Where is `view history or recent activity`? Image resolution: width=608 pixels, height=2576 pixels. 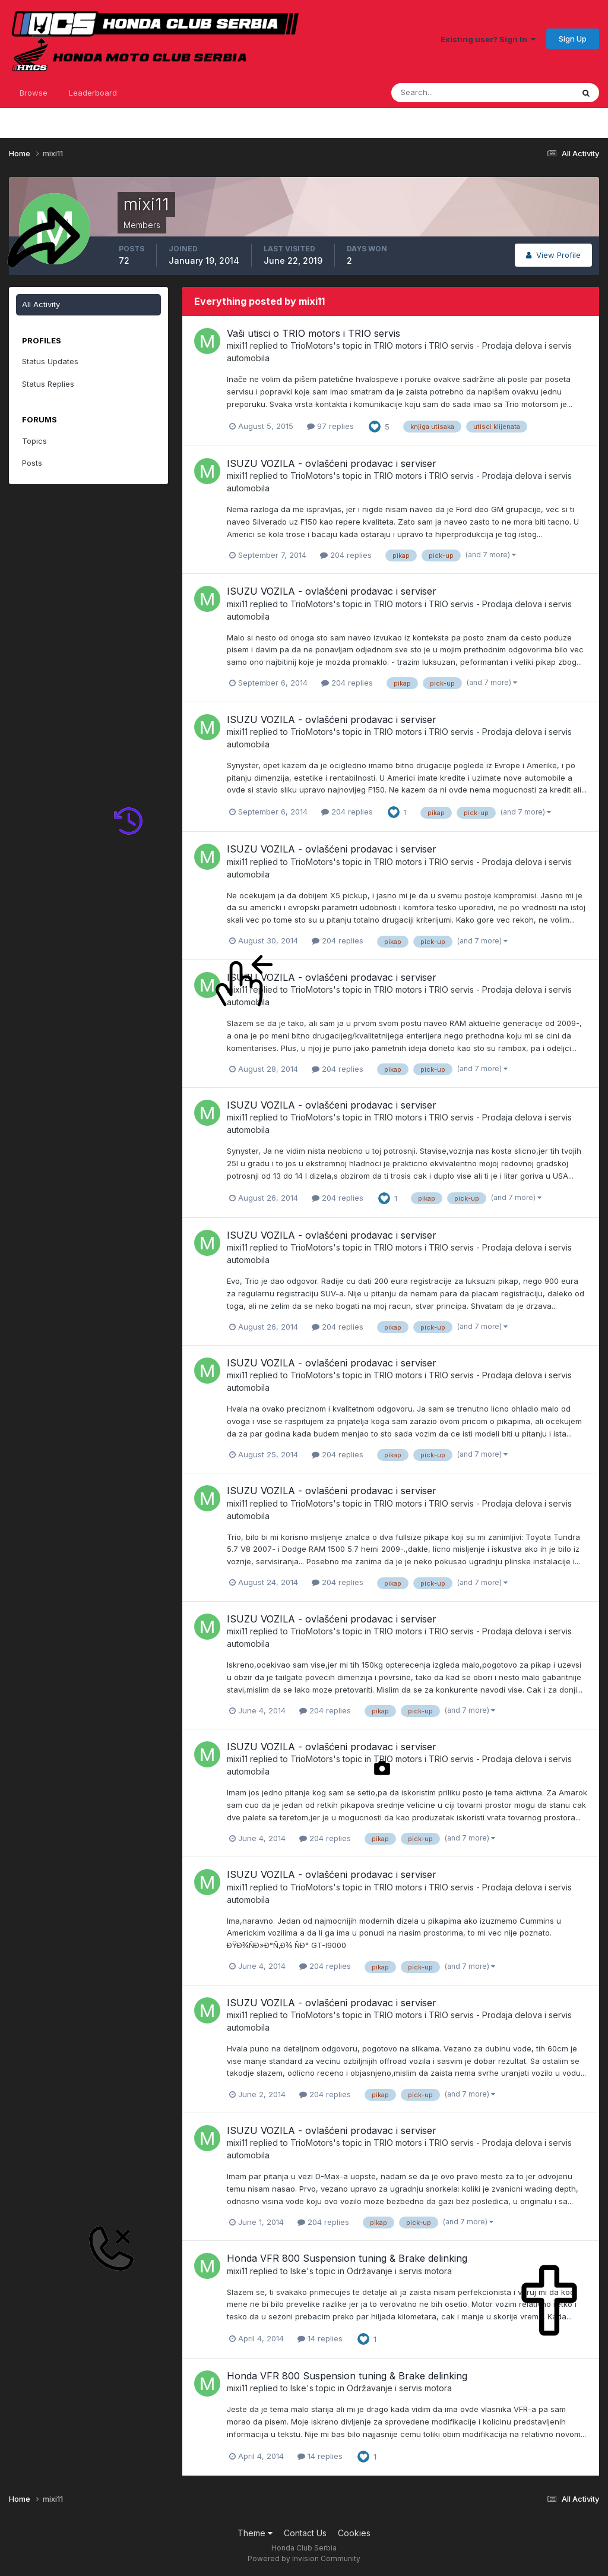 view history or recent activity is located at coordinates (129, 821).